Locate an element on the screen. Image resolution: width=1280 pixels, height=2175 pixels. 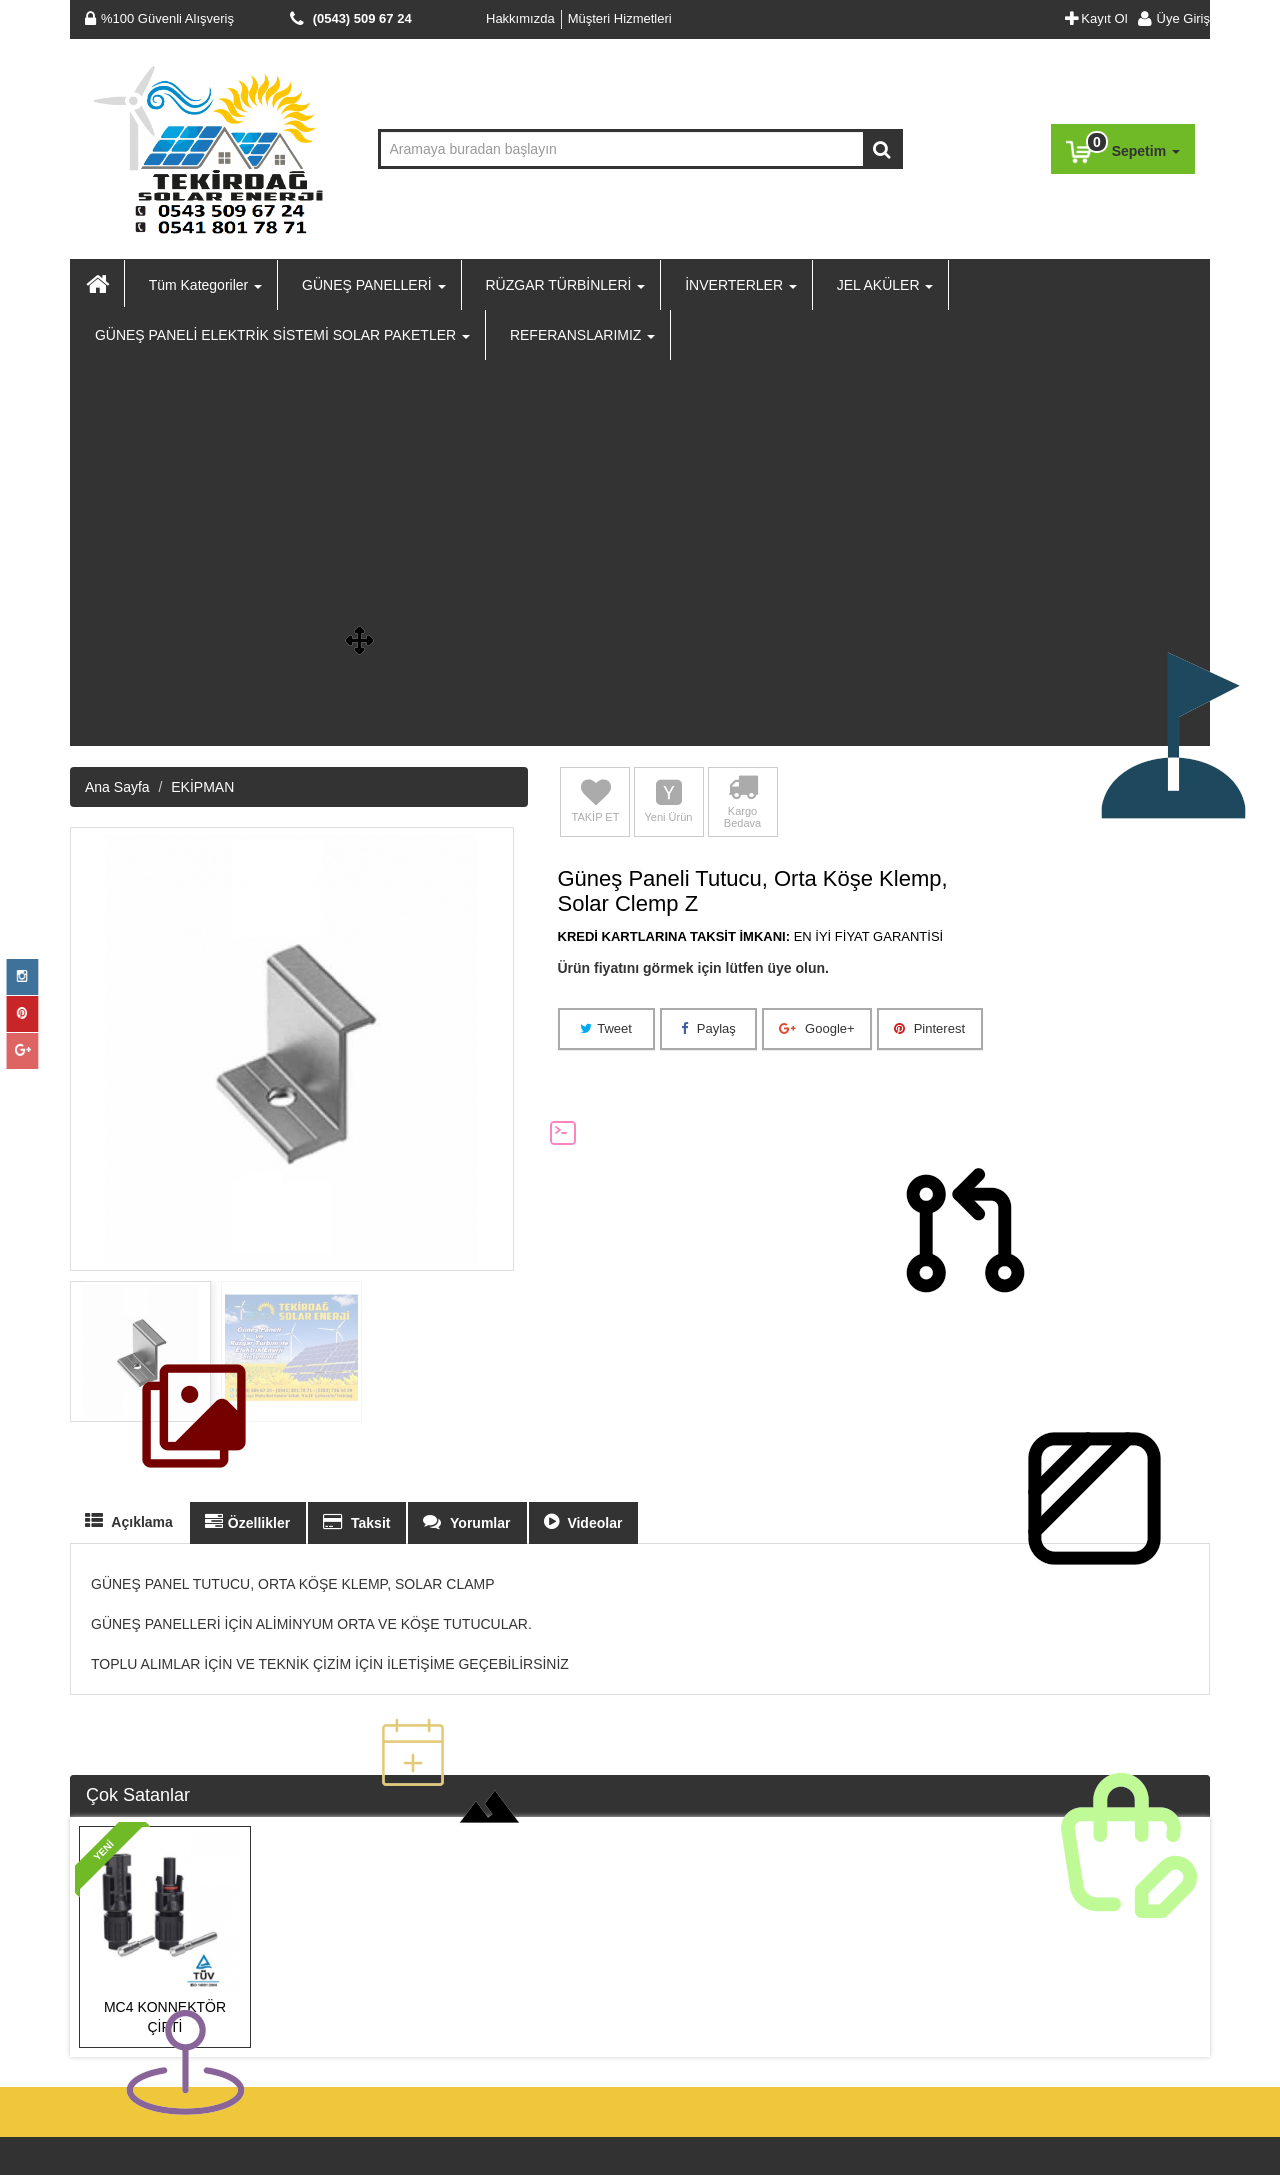
filter photos by landscape or mountain scenery is located at coordinates (489, 1806).